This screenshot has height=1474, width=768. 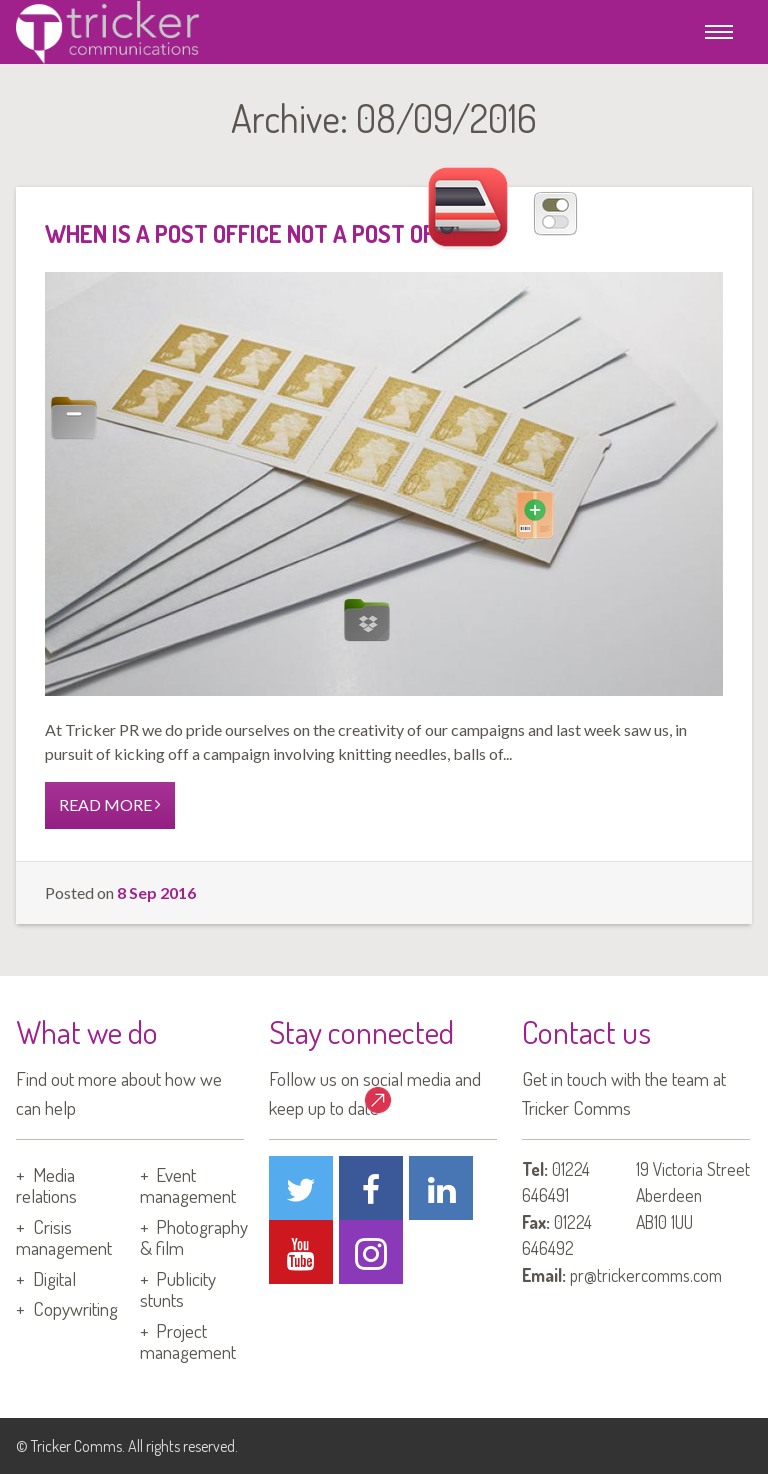 What do you see at coordinates (74, 418) in the screenshot?
I see `open file manager application` at bounding box center [74, 418].